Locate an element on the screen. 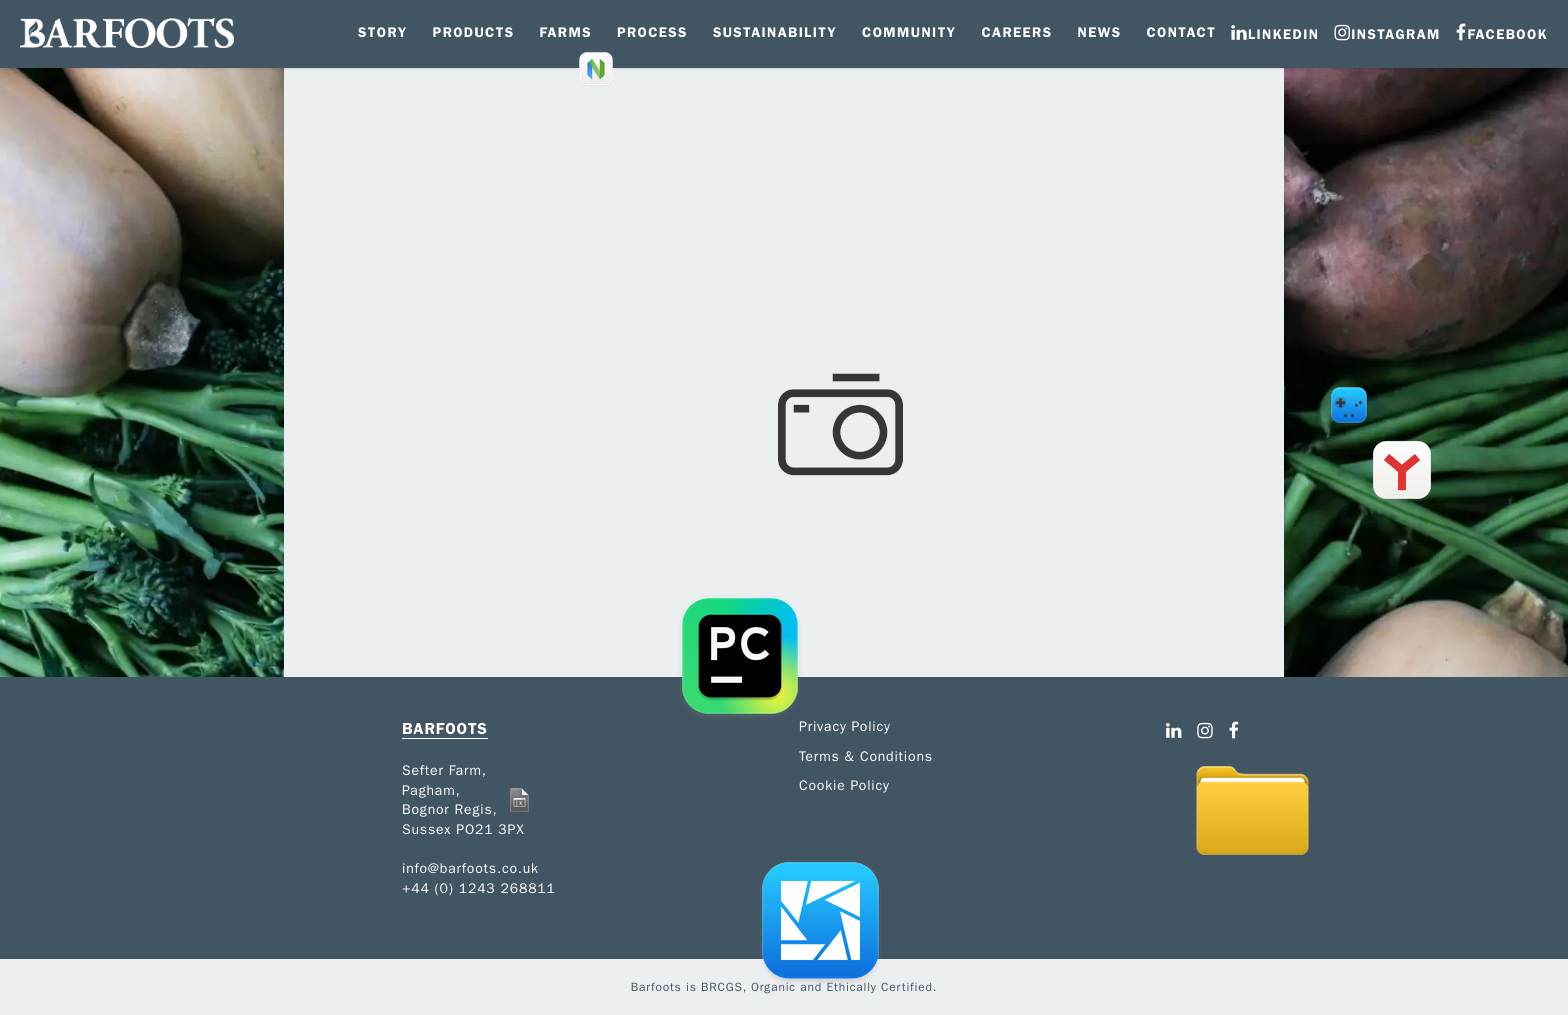 This screenshot has width=1568, height=1015. open folder to view files is located at coordinates (1252, 810).